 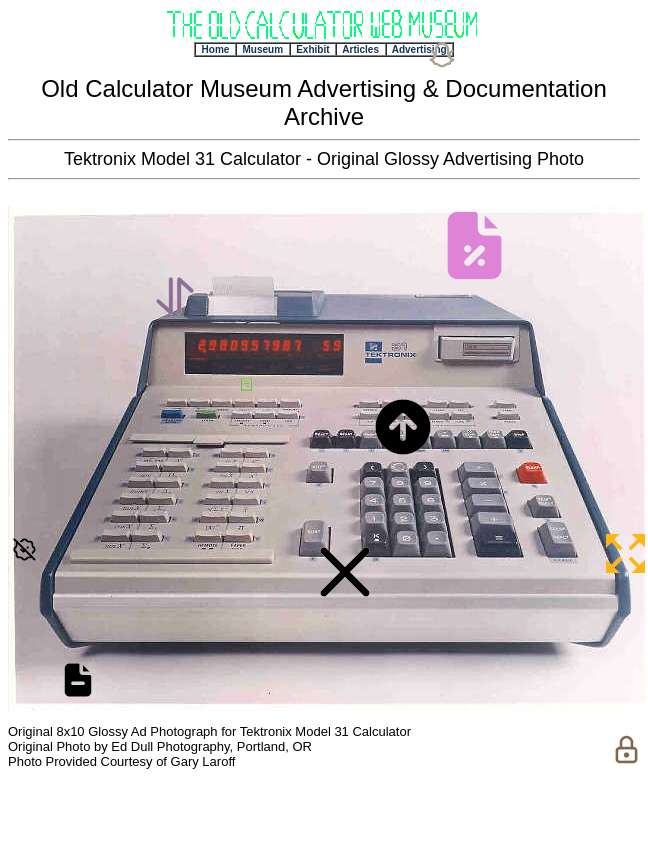 What do you see at coordinates (175, 296) in the screenshot?
I see `transfer data between devices` at bounding box center [175, 296].